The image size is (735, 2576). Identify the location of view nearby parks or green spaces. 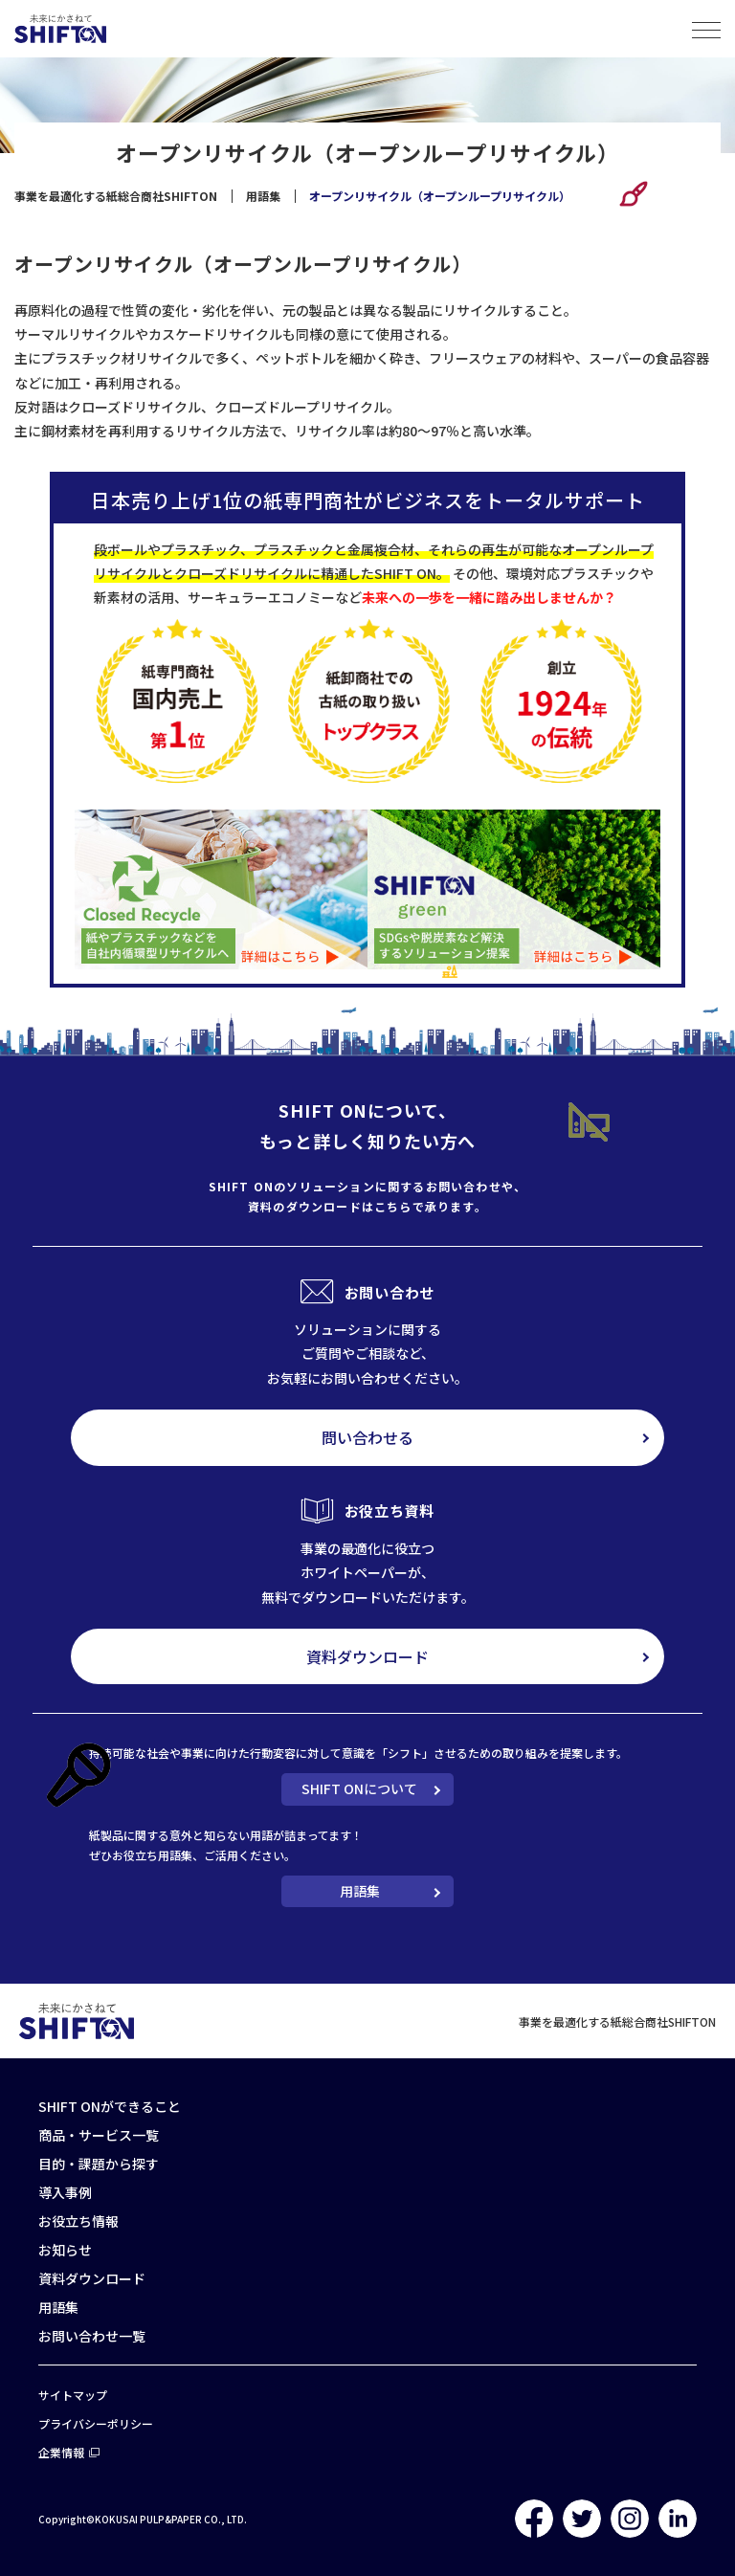
(450, 972).